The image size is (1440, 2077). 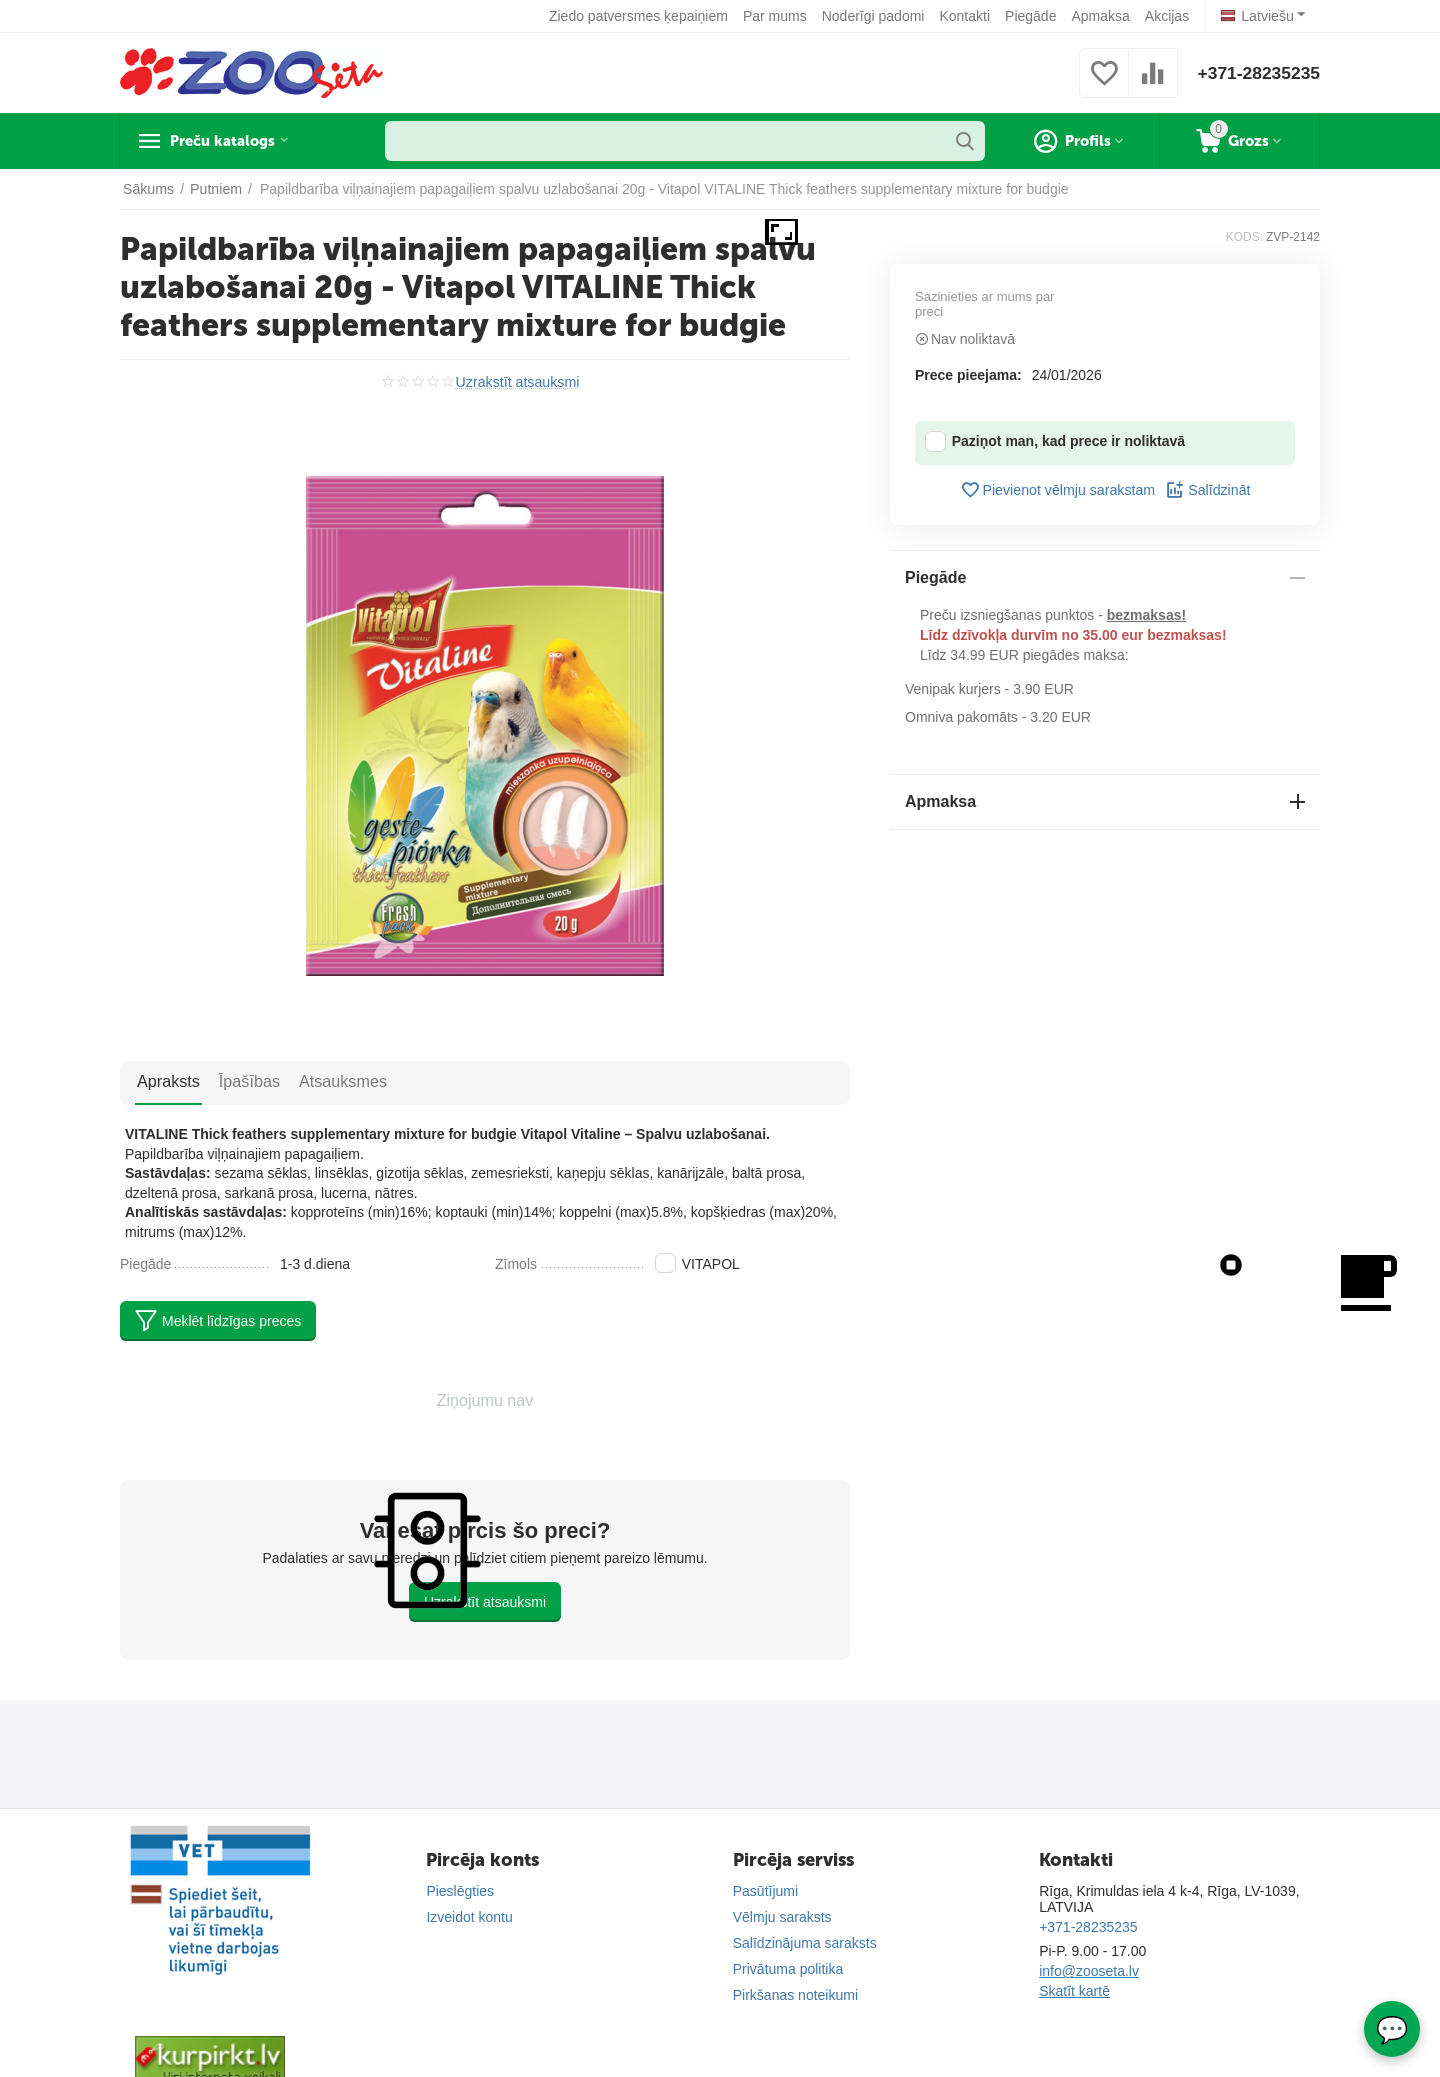 I want to click on find nearby cafes or coffee shops, so click(x=1366, y=1283).